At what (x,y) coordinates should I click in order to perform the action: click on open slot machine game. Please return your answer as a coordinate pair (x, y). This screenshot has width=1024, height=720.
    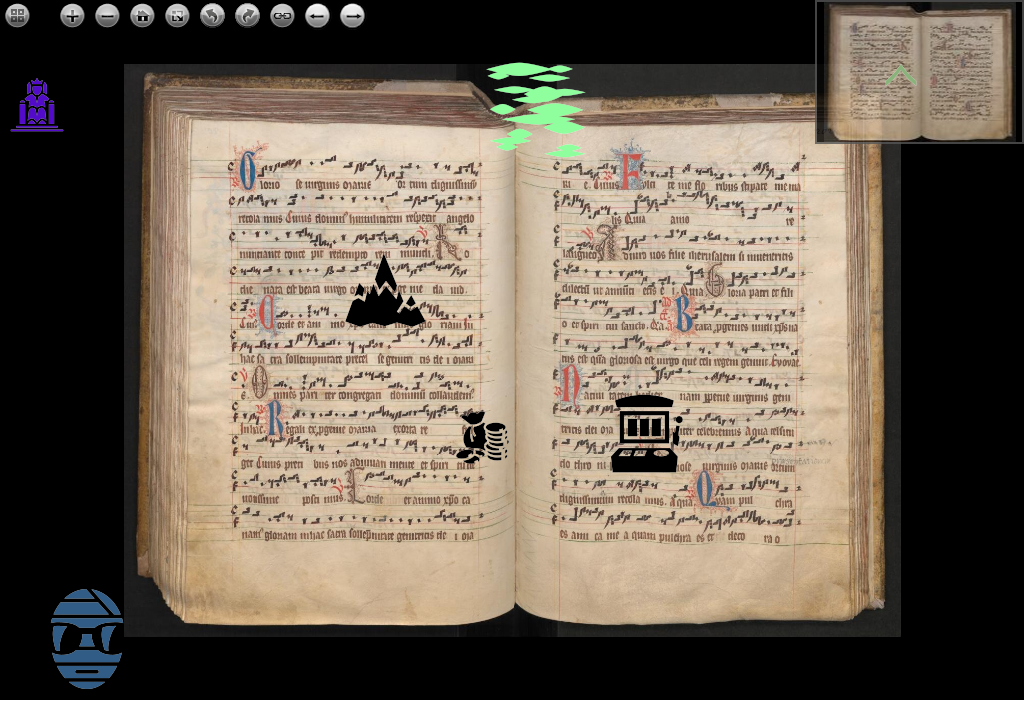
    Looking at the image, I should click on (644, 433).